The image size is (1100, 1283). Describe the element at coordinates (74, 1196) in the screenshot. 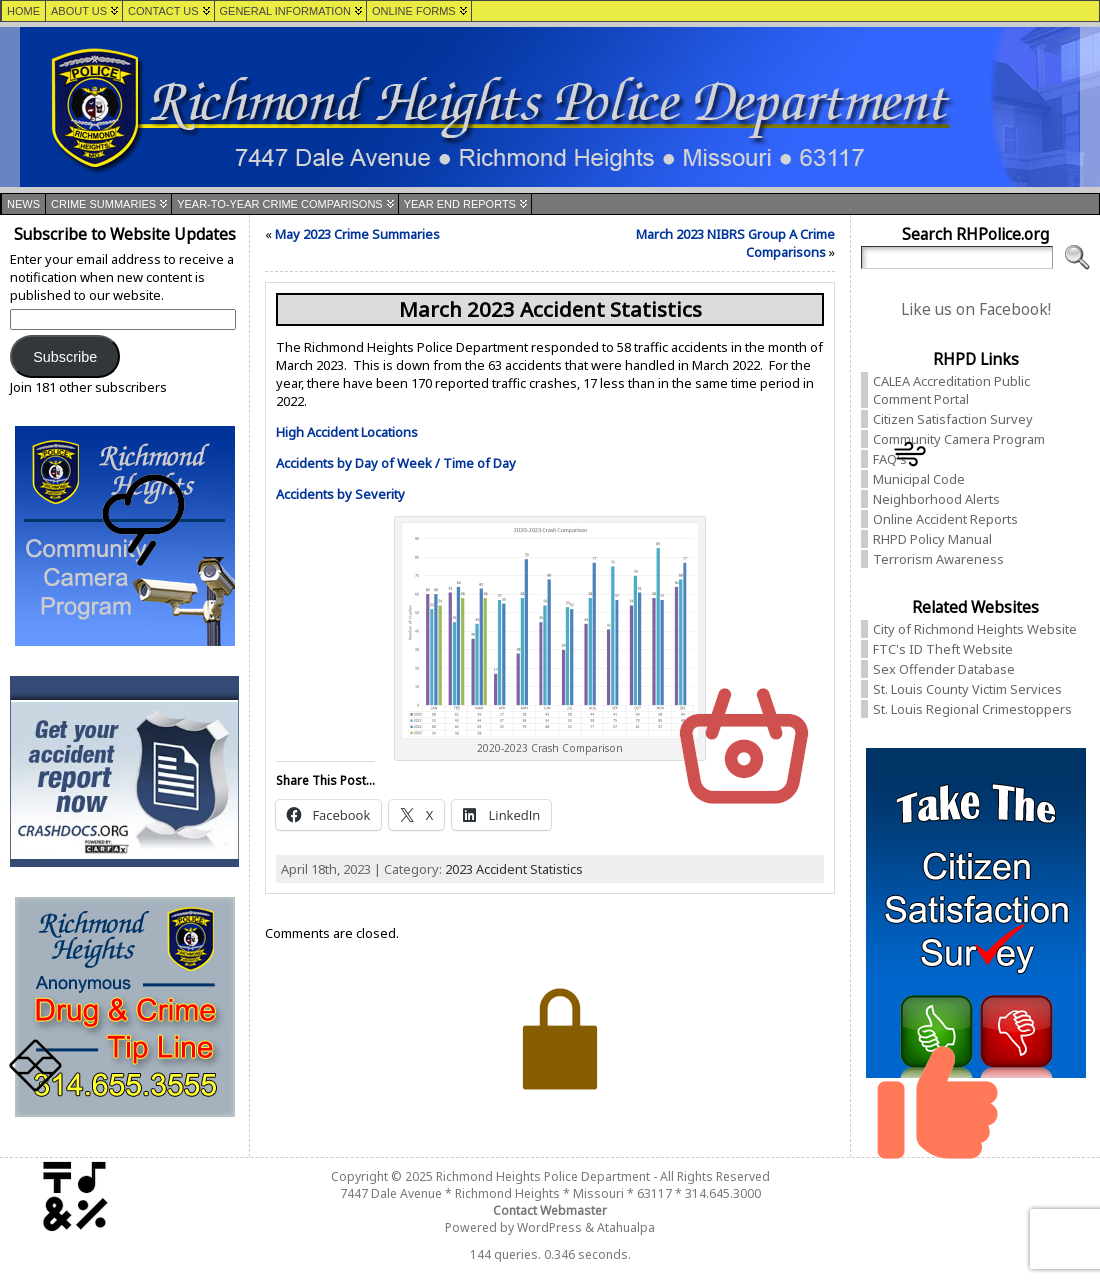

I see `access emoji and special characters` at that location.